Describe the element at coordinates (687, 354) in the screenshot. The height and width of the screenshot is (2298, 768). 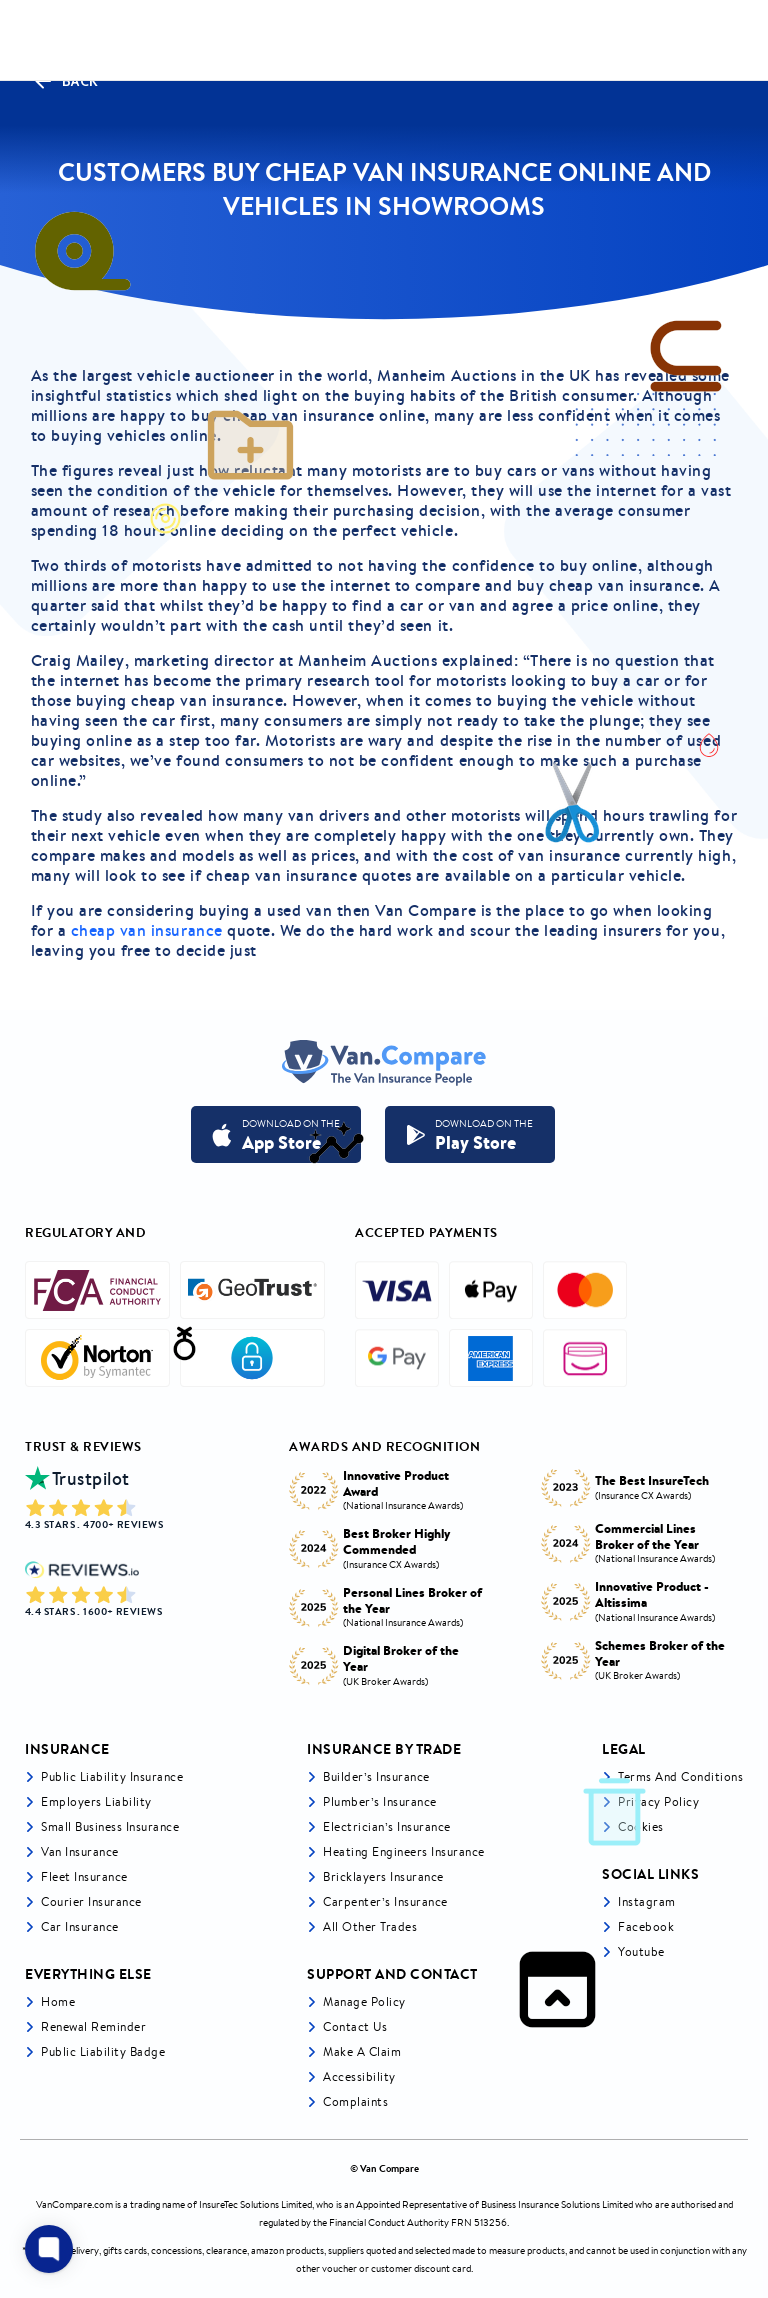
I see `indicates a subset relationship in mathematical notation` at that location.